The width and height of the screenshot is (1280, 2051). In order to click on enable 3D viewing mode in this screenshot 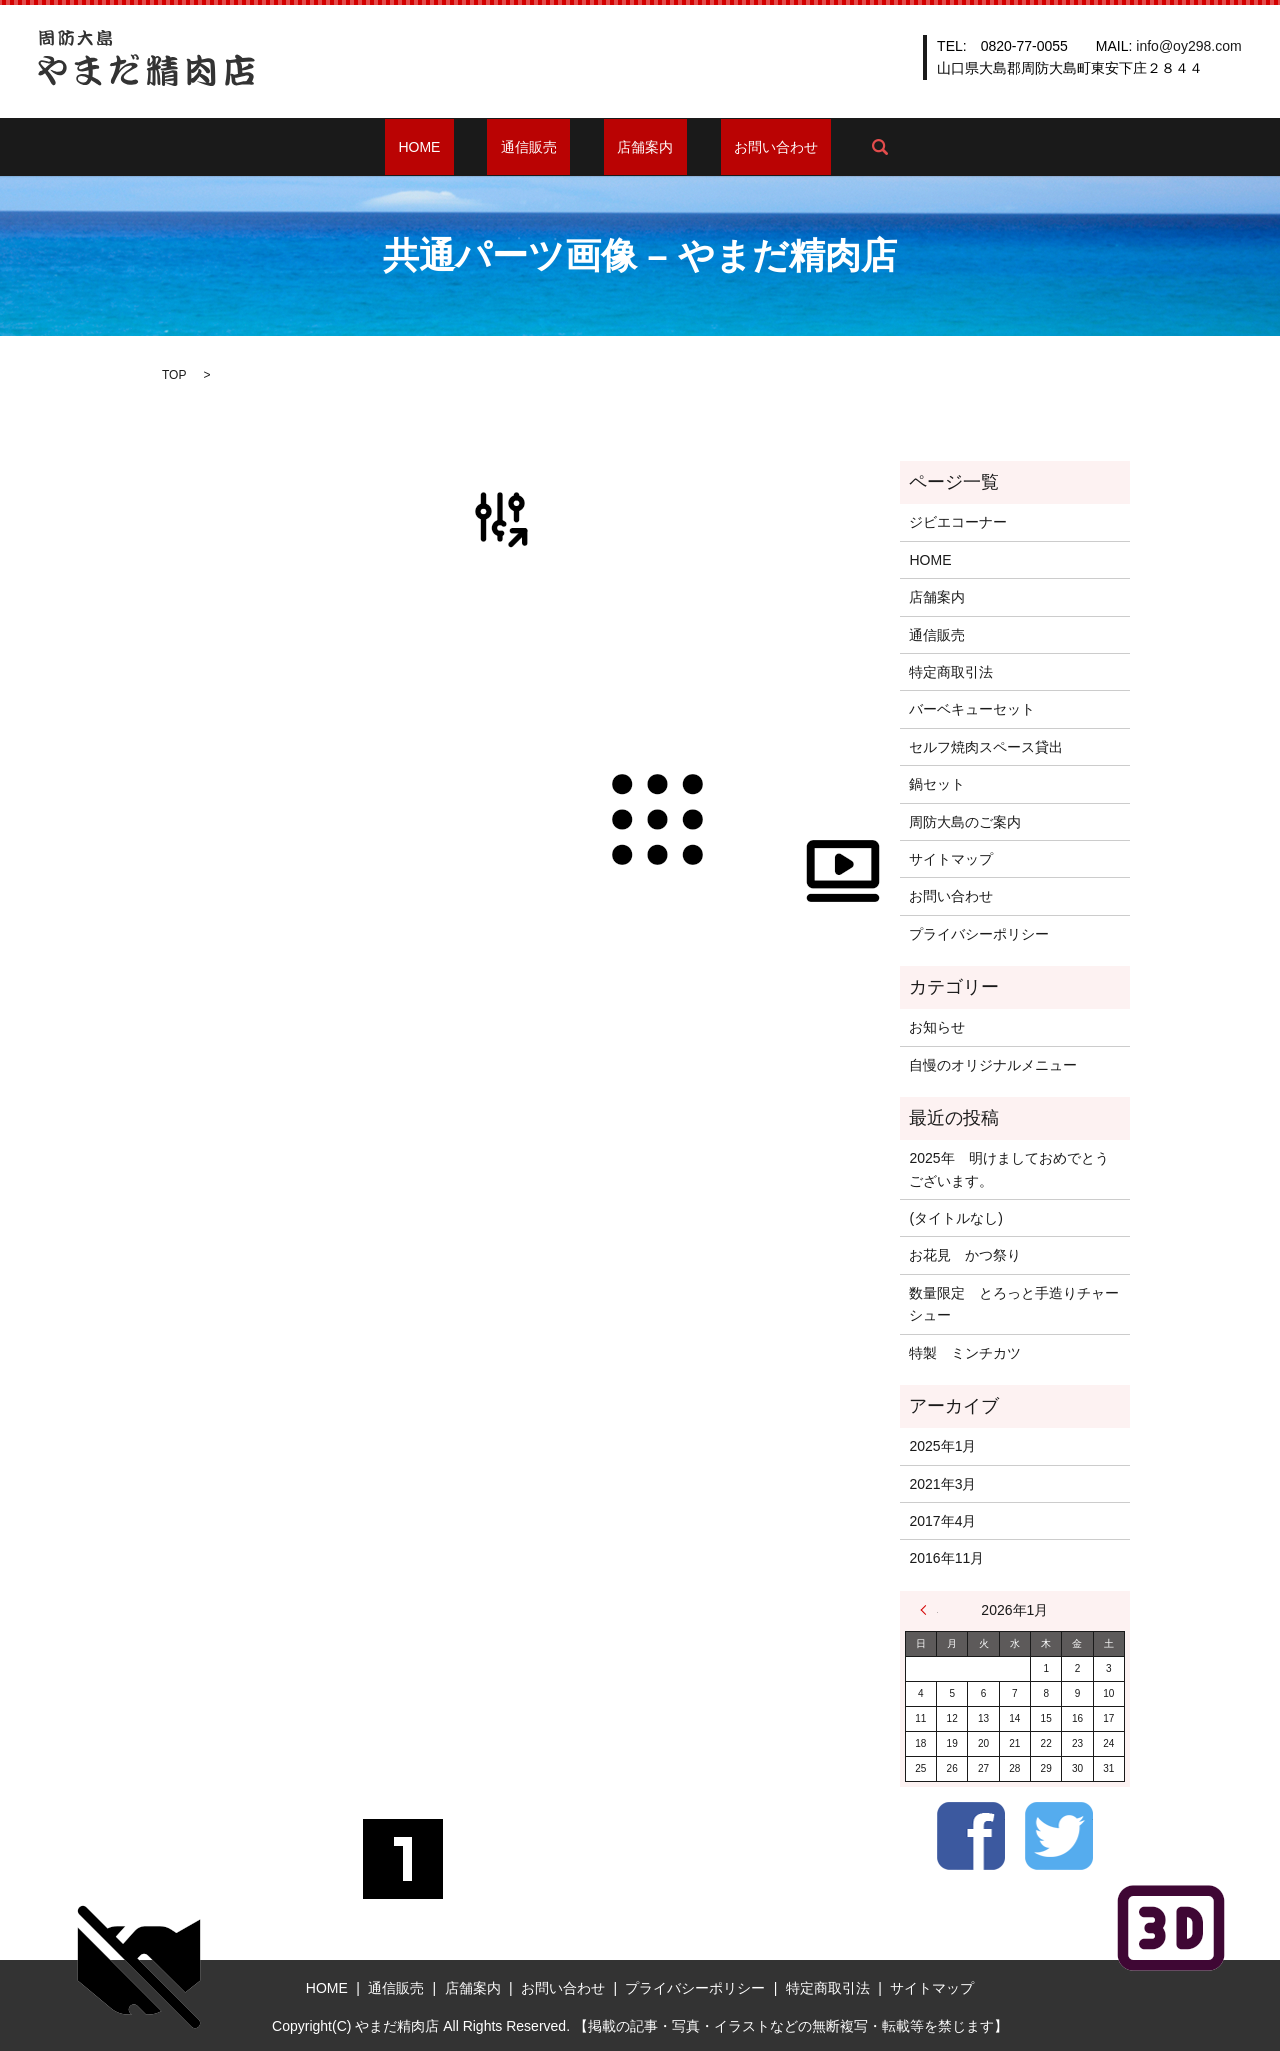, I will do `click(1171, 1928)`.